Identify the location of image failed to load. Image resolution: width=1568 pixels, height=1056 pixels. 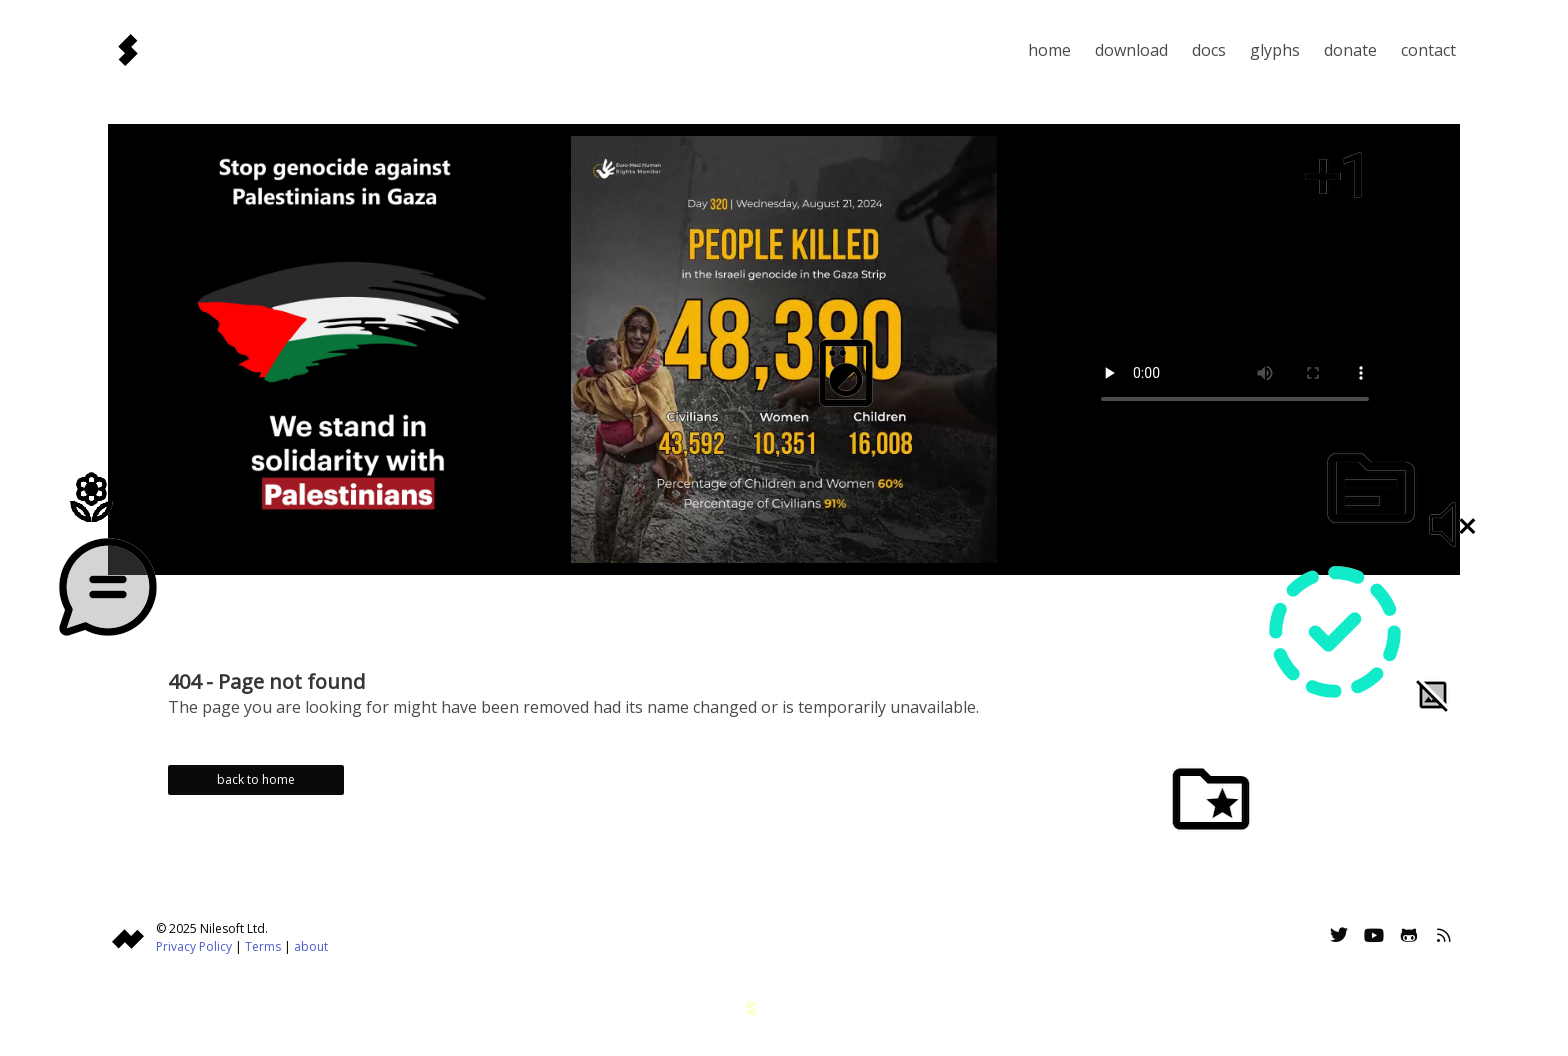
(1433, 695).